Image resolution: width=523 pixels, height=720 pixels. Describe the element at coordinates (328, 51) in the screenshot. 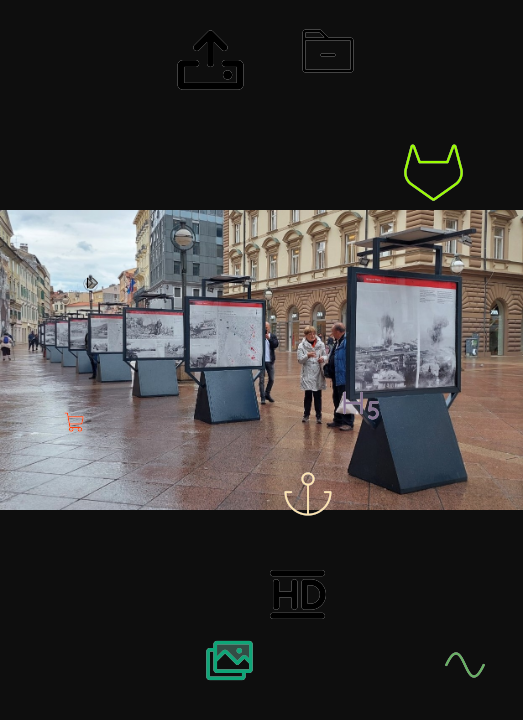

I see `remove a folder` at that location.